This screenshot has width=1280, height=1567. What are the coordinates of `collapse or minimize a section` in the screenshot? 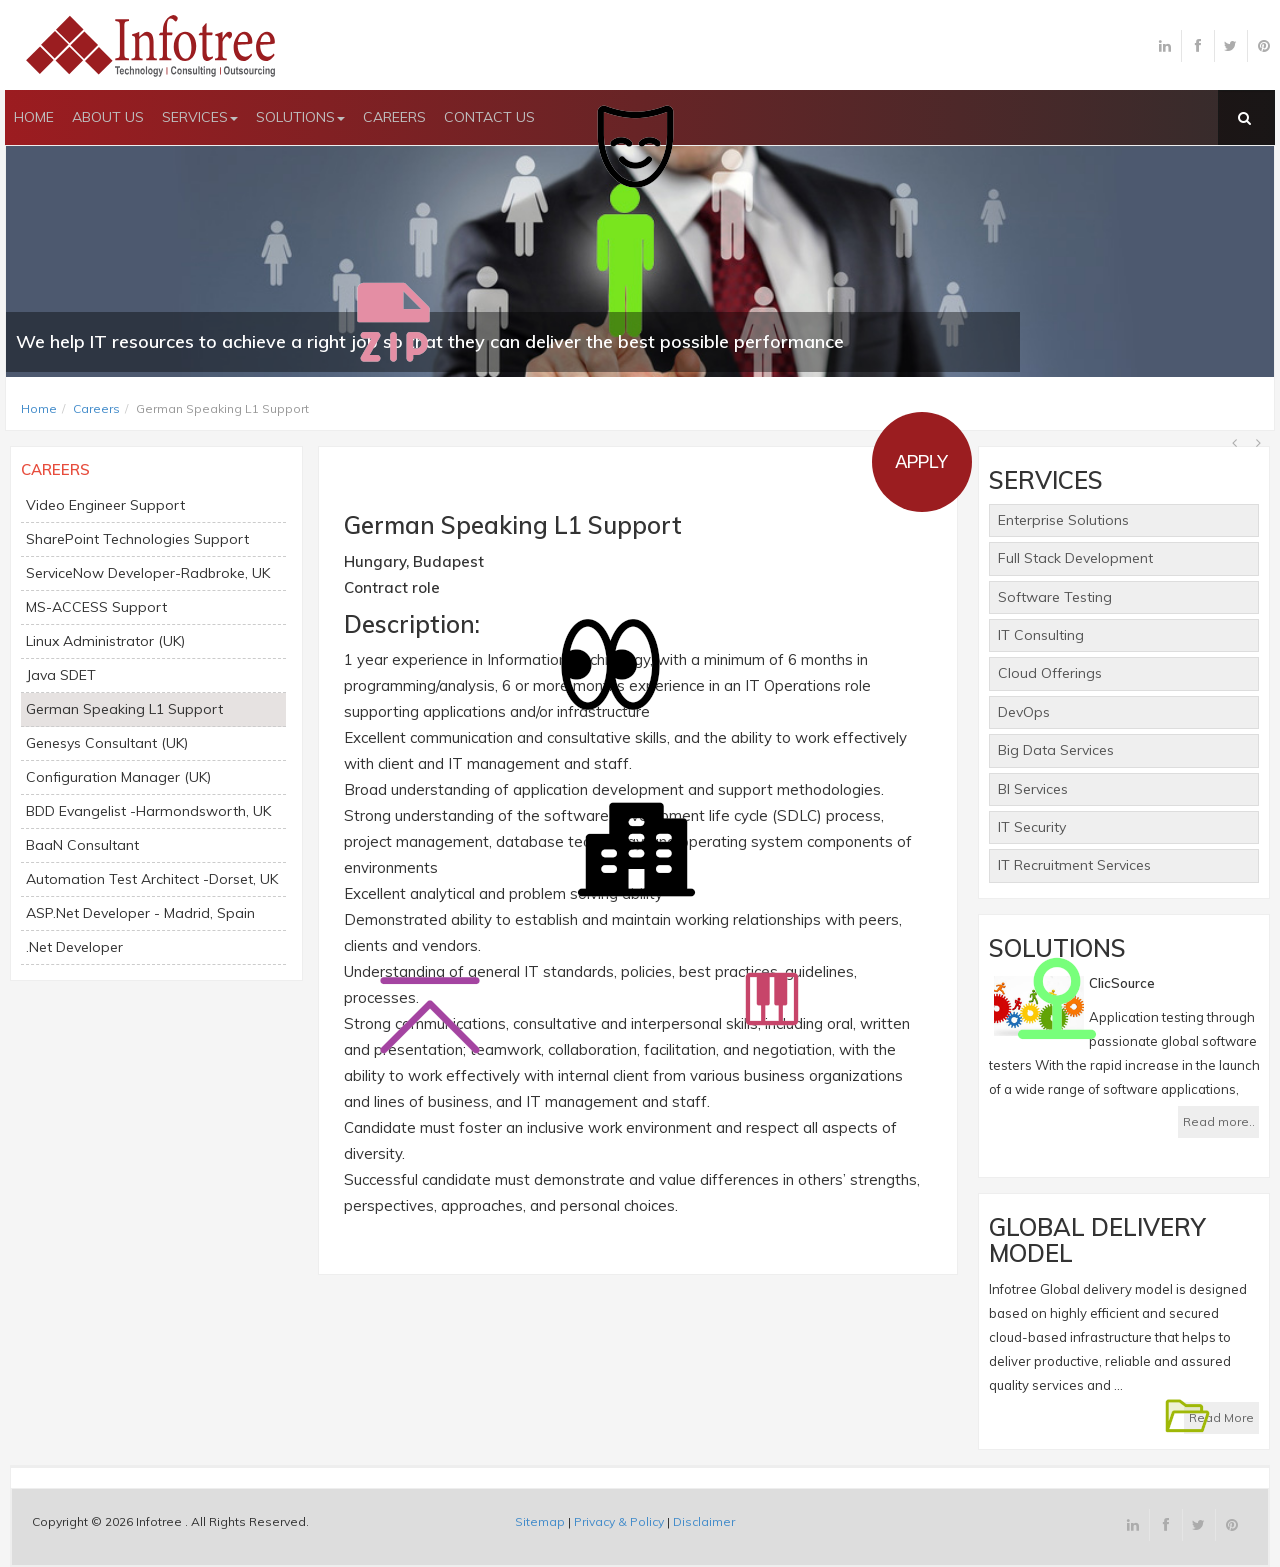 It's located at (430, 1013).